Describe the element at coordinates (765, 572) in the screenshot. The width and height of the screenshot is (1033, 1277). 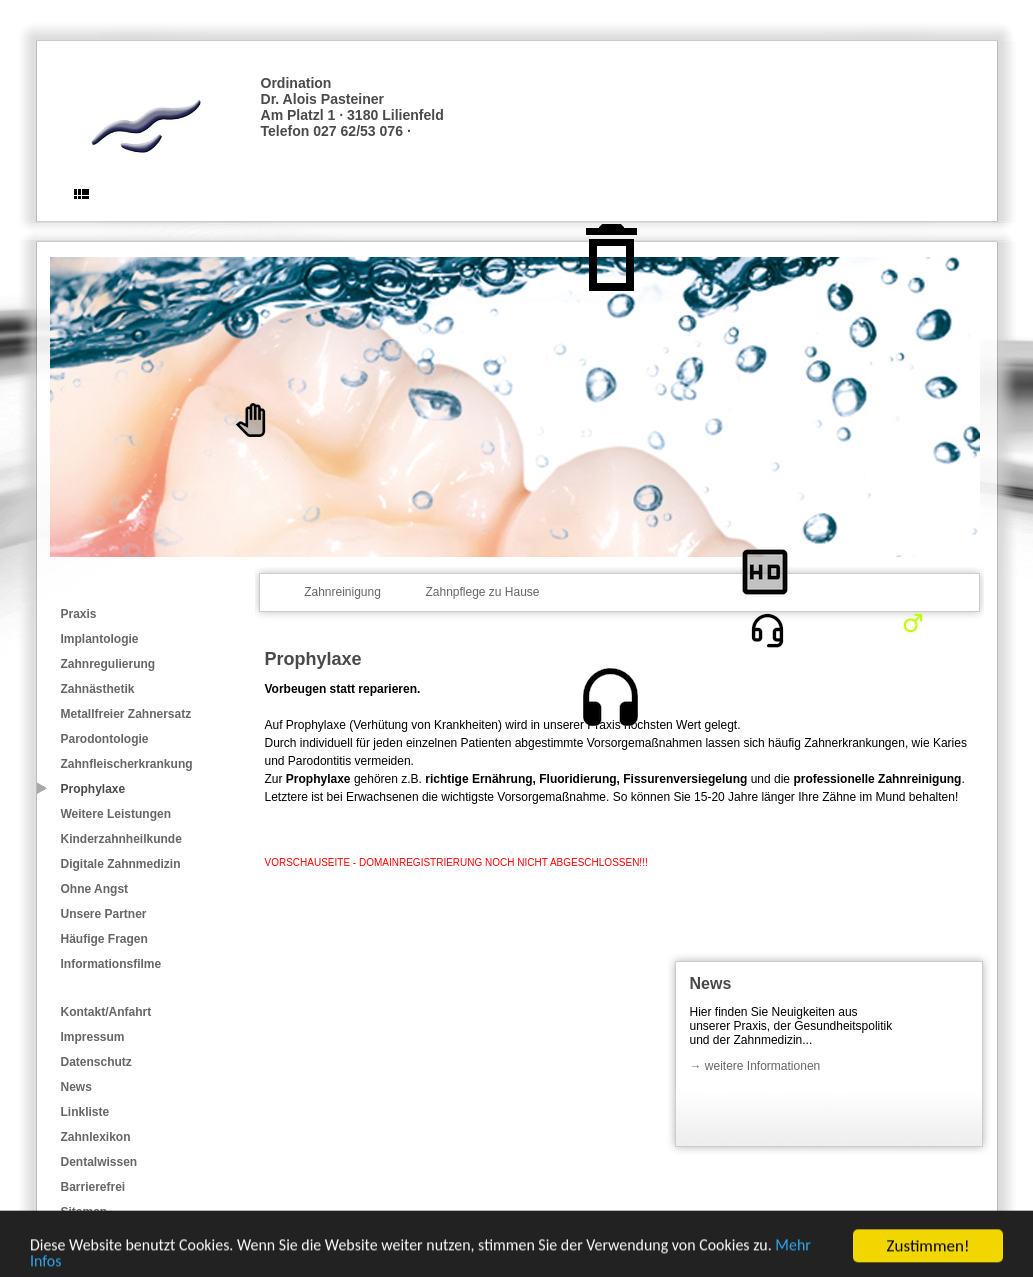
I see `indicates high definition video quality is available` at that location.